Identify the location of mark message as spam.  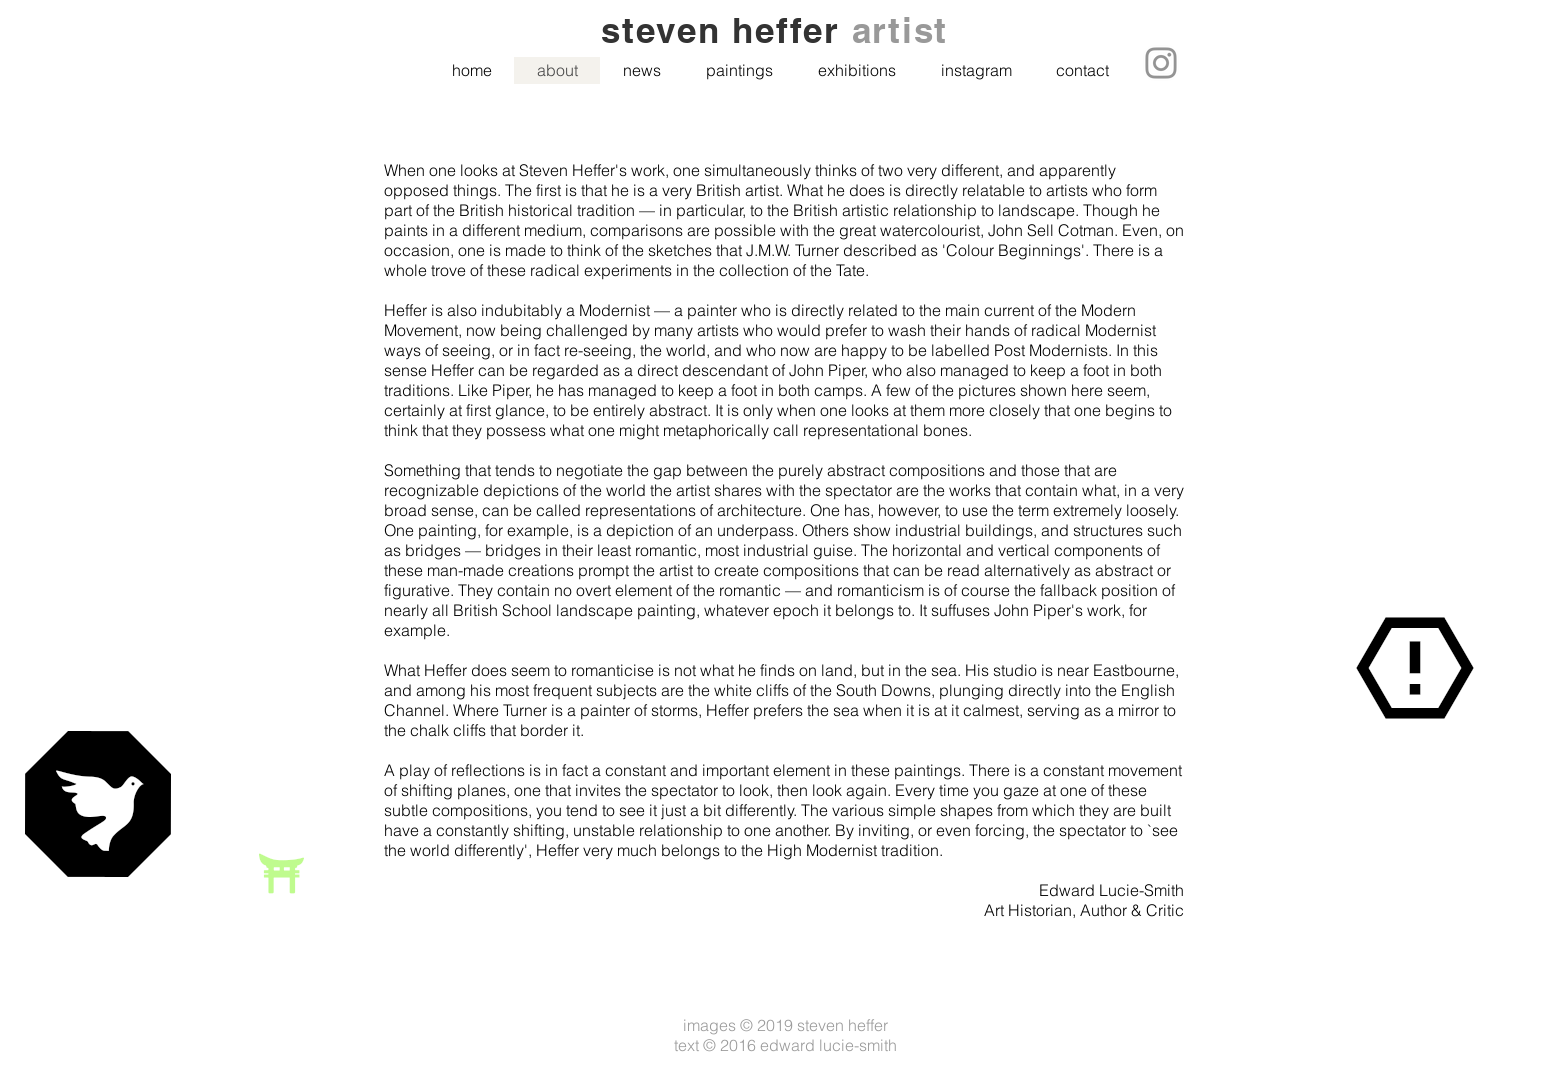
(1415, 668).